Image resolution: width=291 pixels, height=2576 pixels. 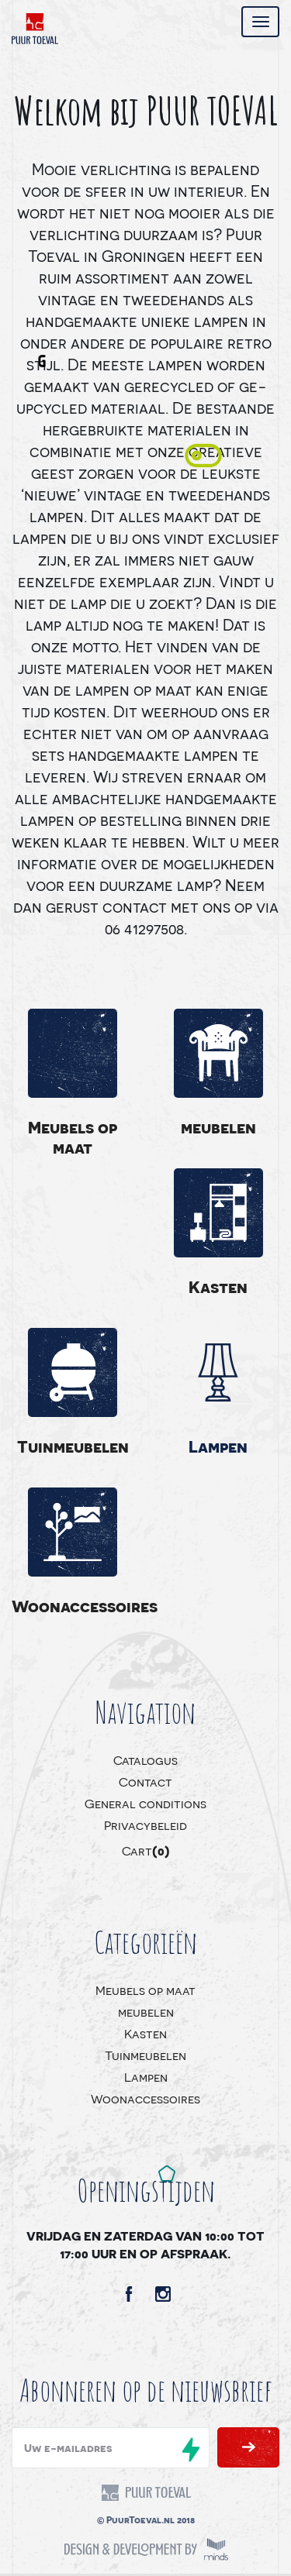 I want to click on toggle switch in off position, so click(x=203, y=456).